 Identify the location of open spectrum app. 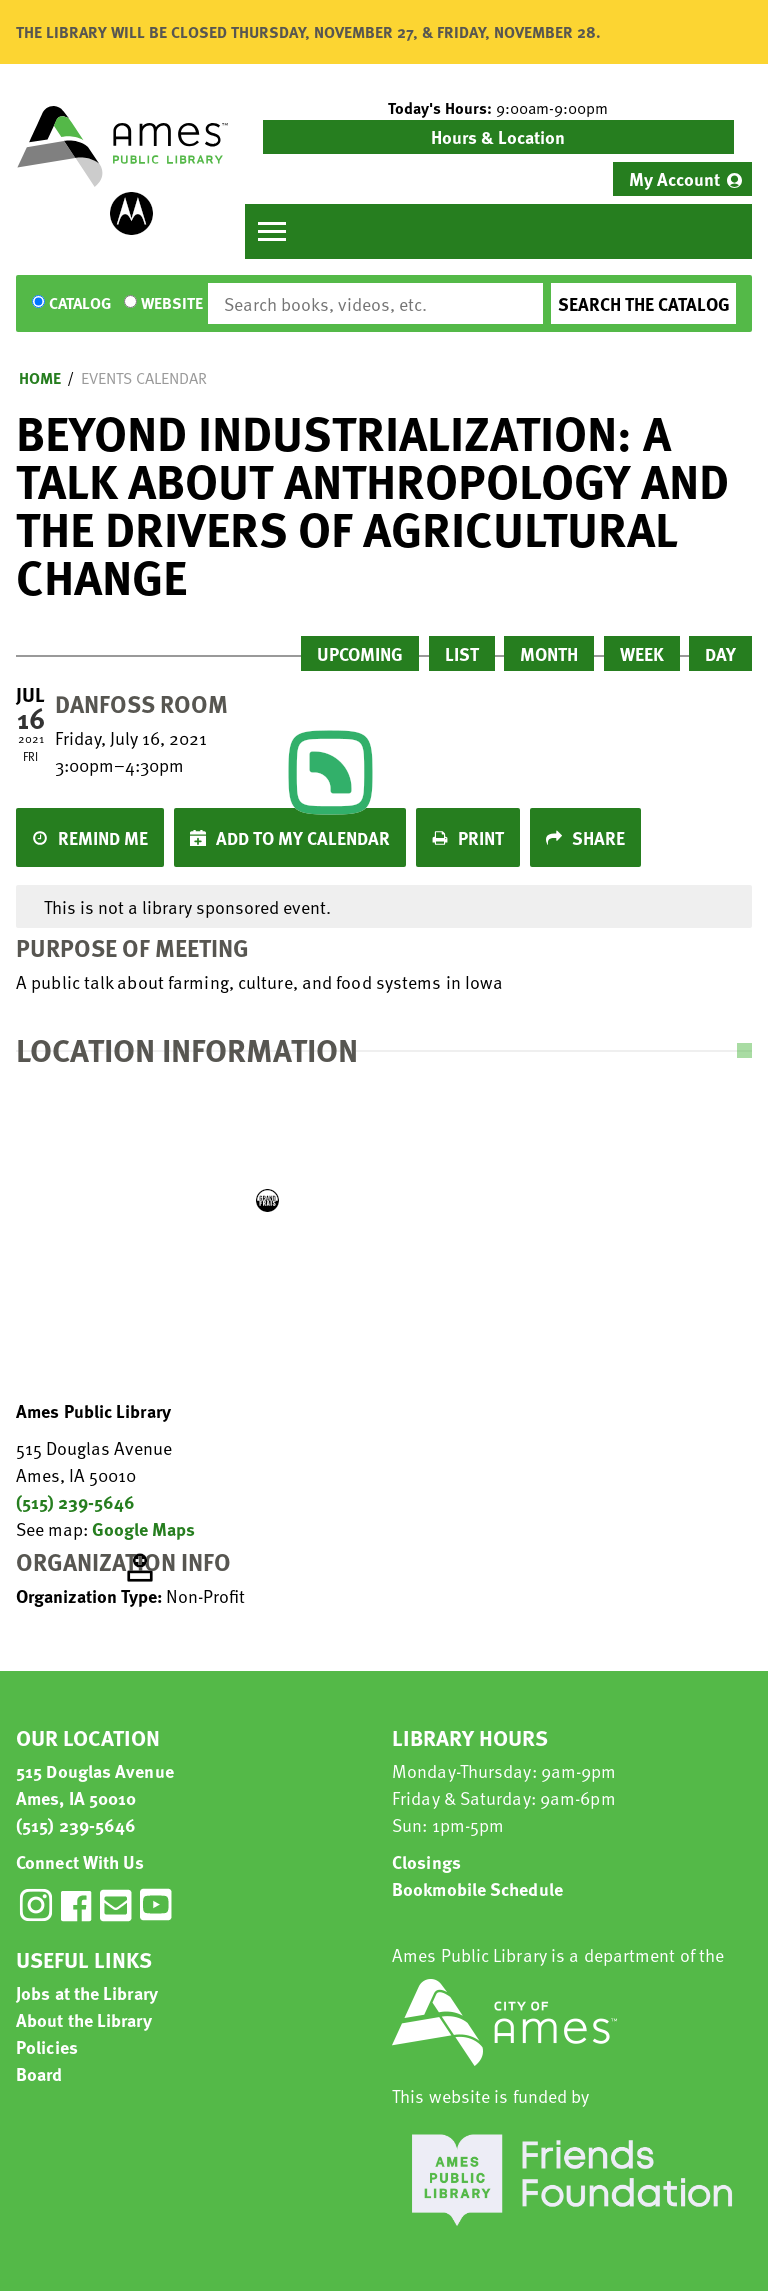
(330, 772).